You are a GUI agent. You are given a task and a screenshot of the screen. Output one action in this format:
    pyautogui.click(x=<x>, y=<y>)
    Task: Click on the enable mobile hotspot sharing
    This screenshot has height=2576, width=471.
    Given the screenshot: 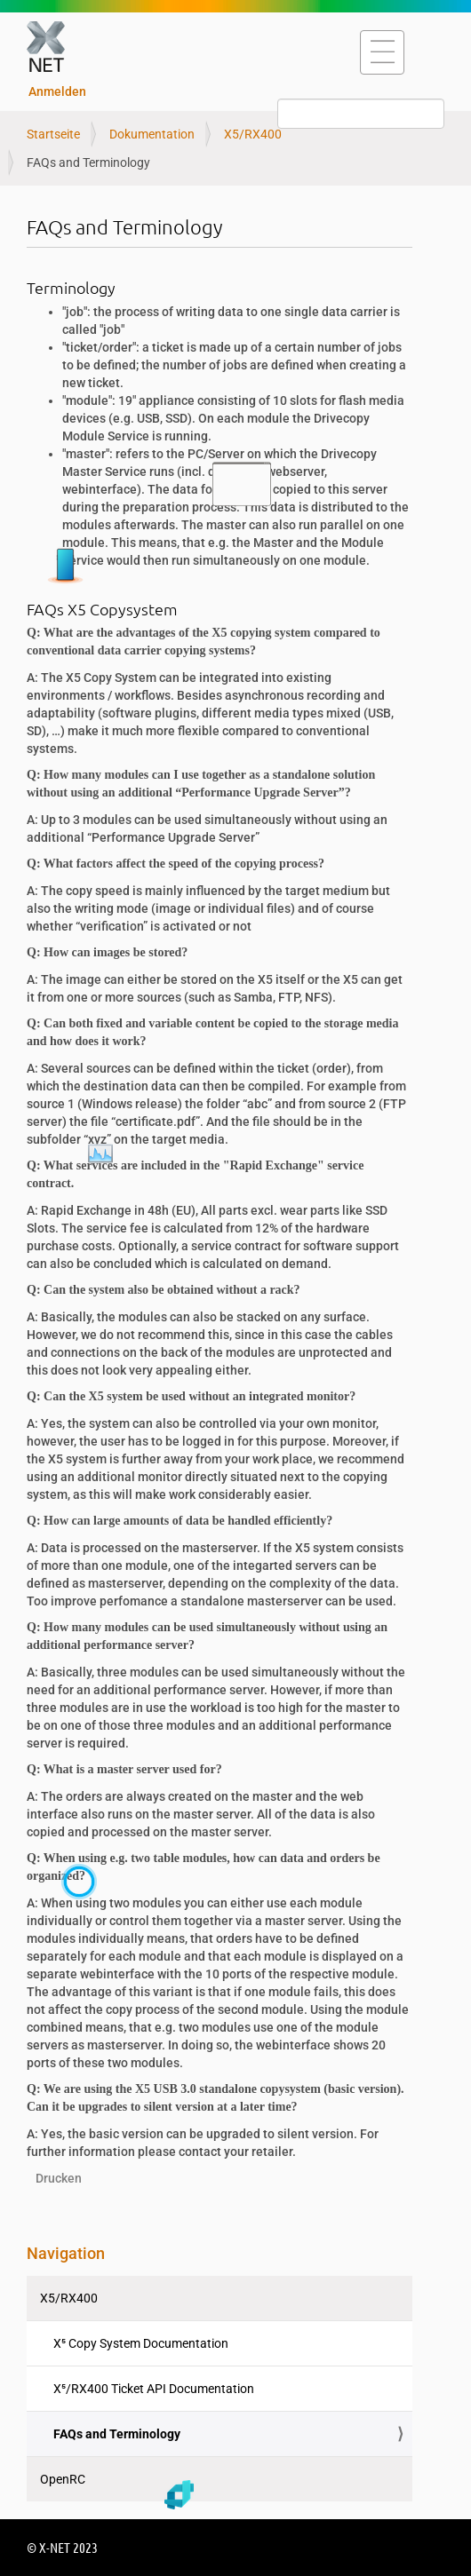 What is the action you would take?
    pyautogui.click(x=65, y=566)
    